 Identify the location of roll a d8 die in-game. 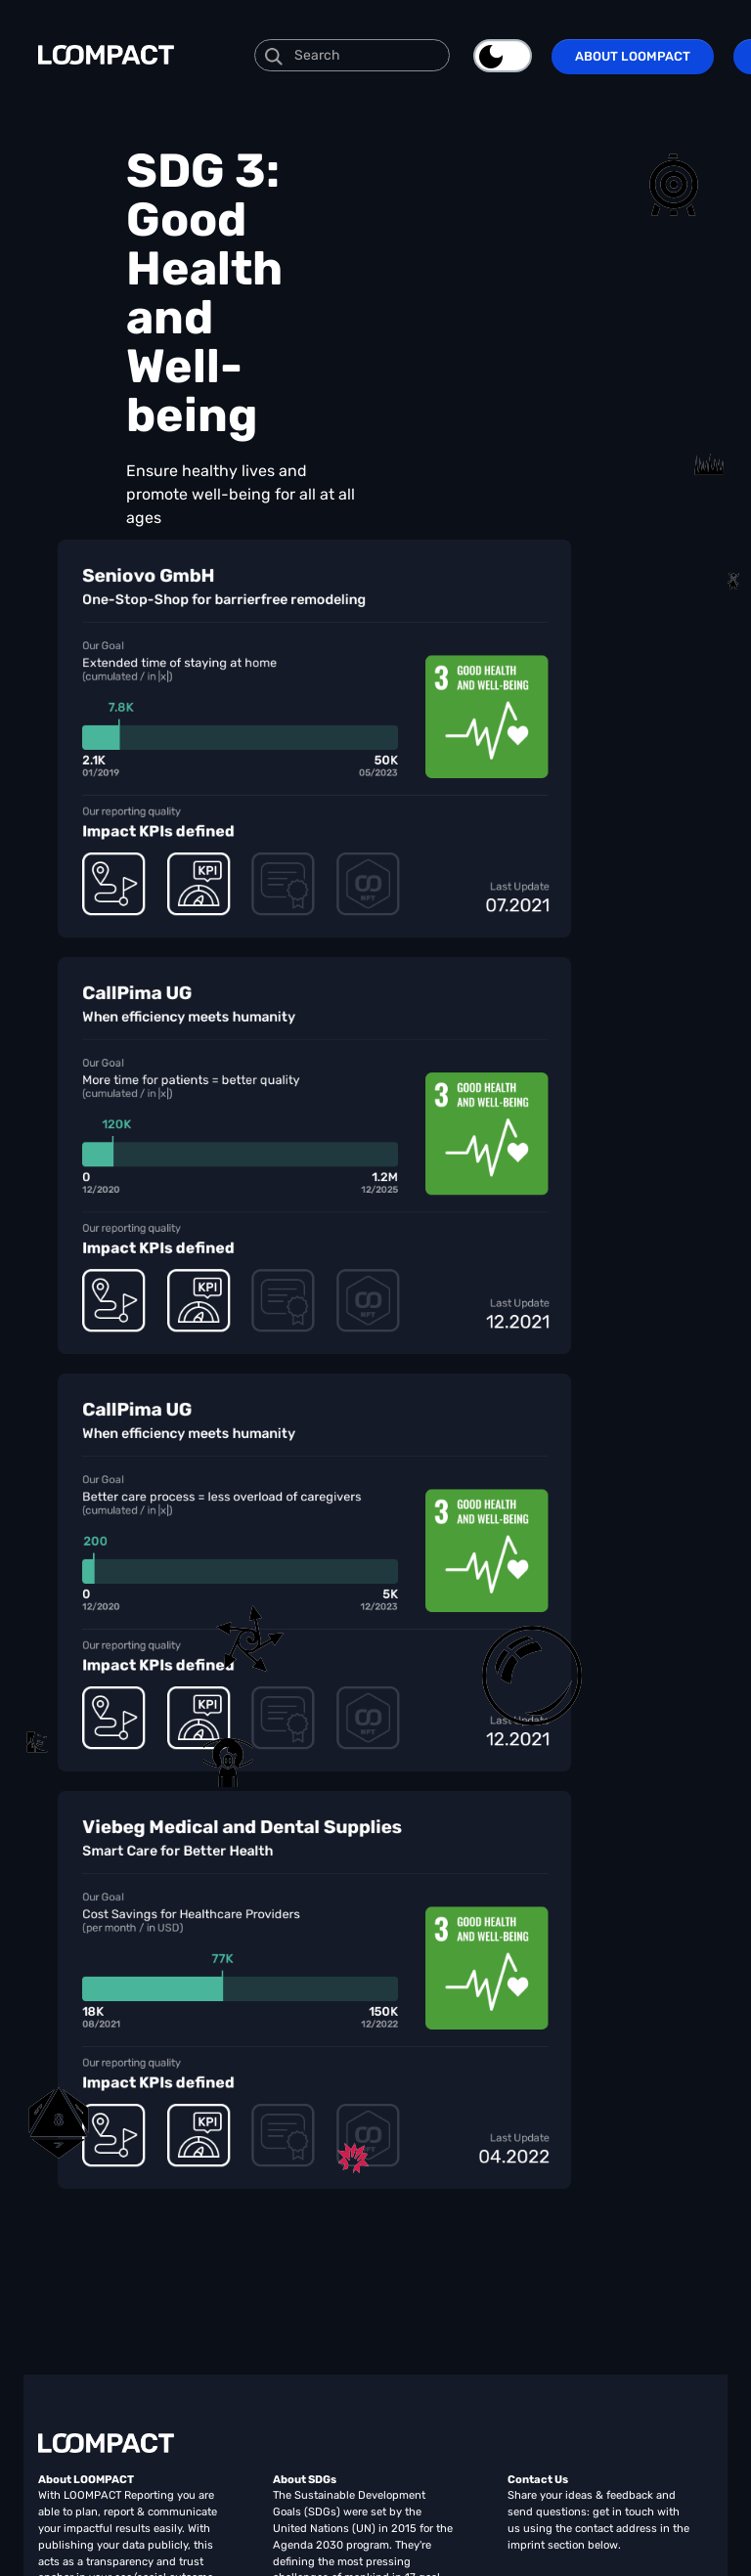
(59, 2122).